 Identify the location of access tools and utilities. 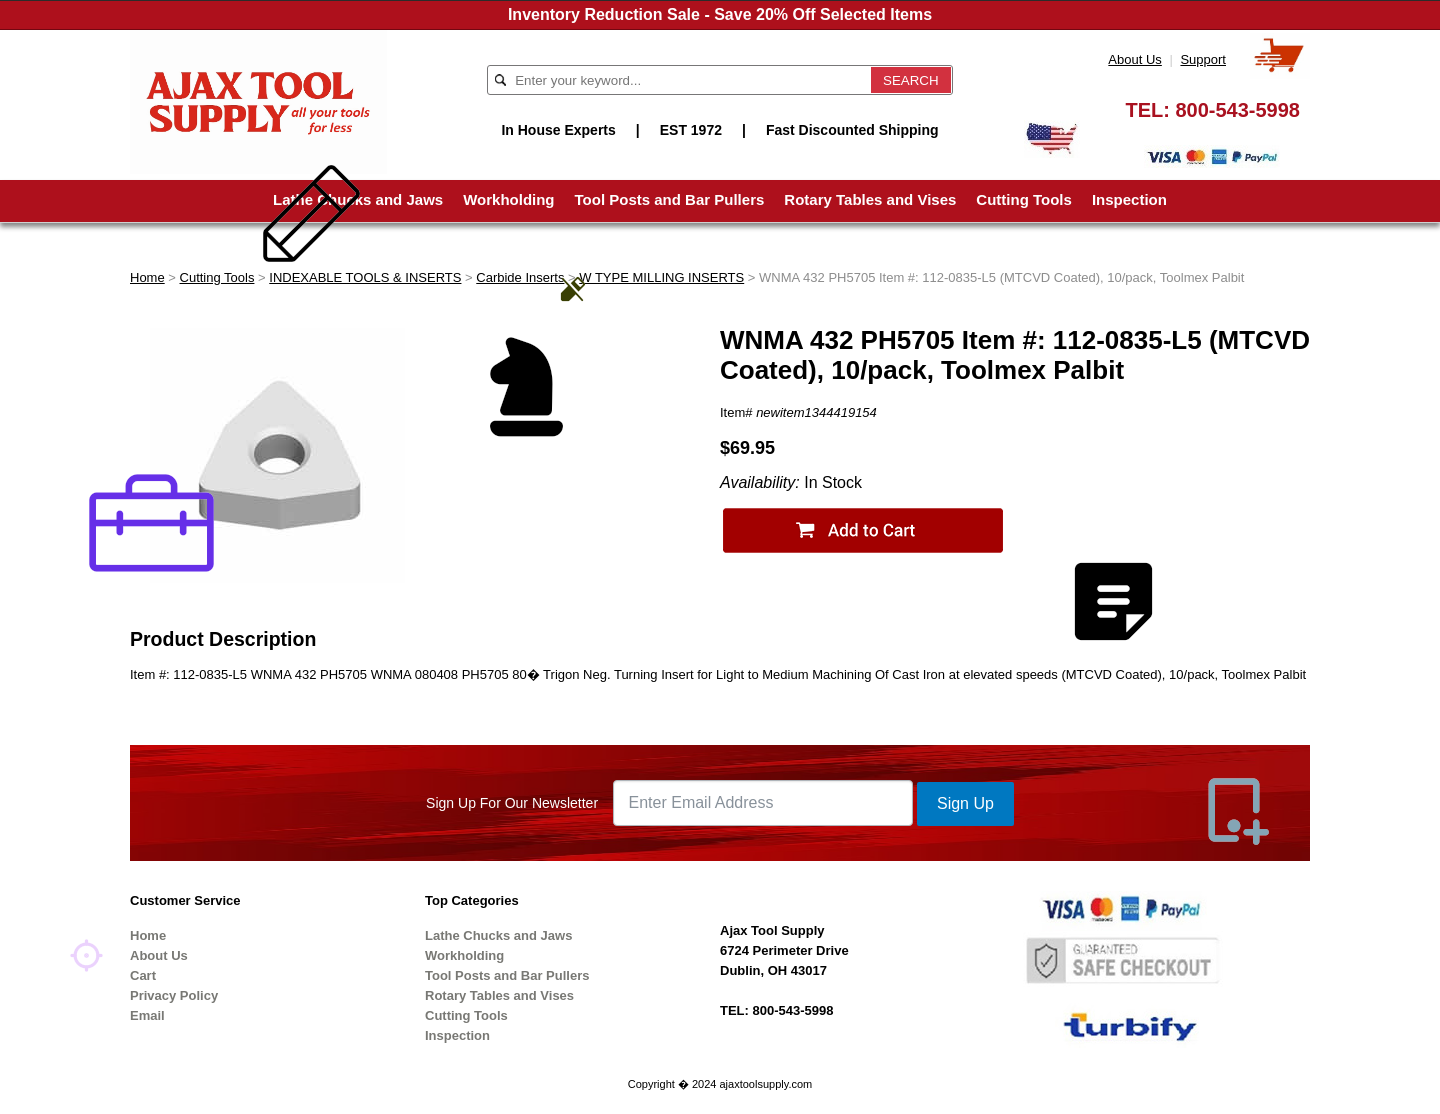
(151, 527).